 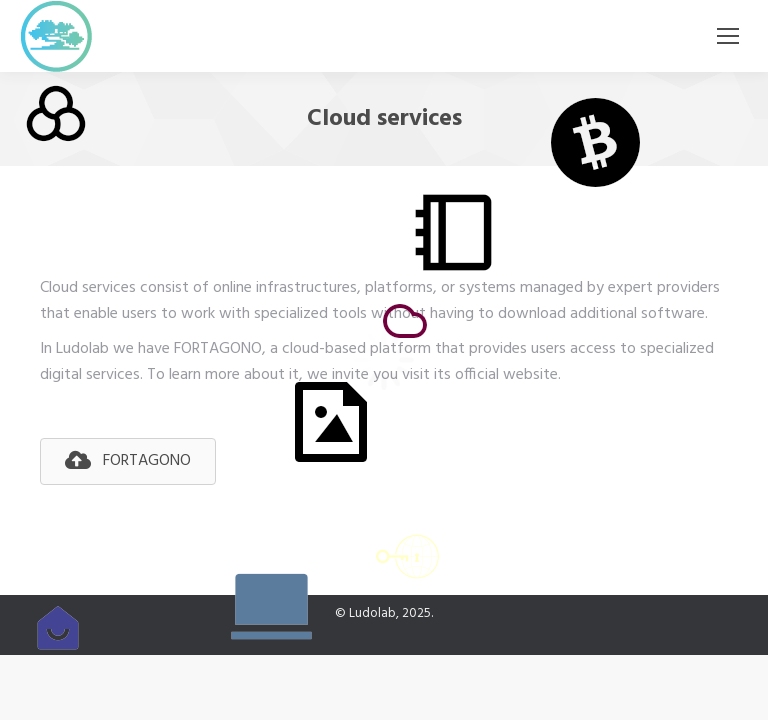 What do you see at coordinates (407, 556) in the screenshot?
I see `sign in with webauthn passwordless authentication` at bounding box center [407, 556].